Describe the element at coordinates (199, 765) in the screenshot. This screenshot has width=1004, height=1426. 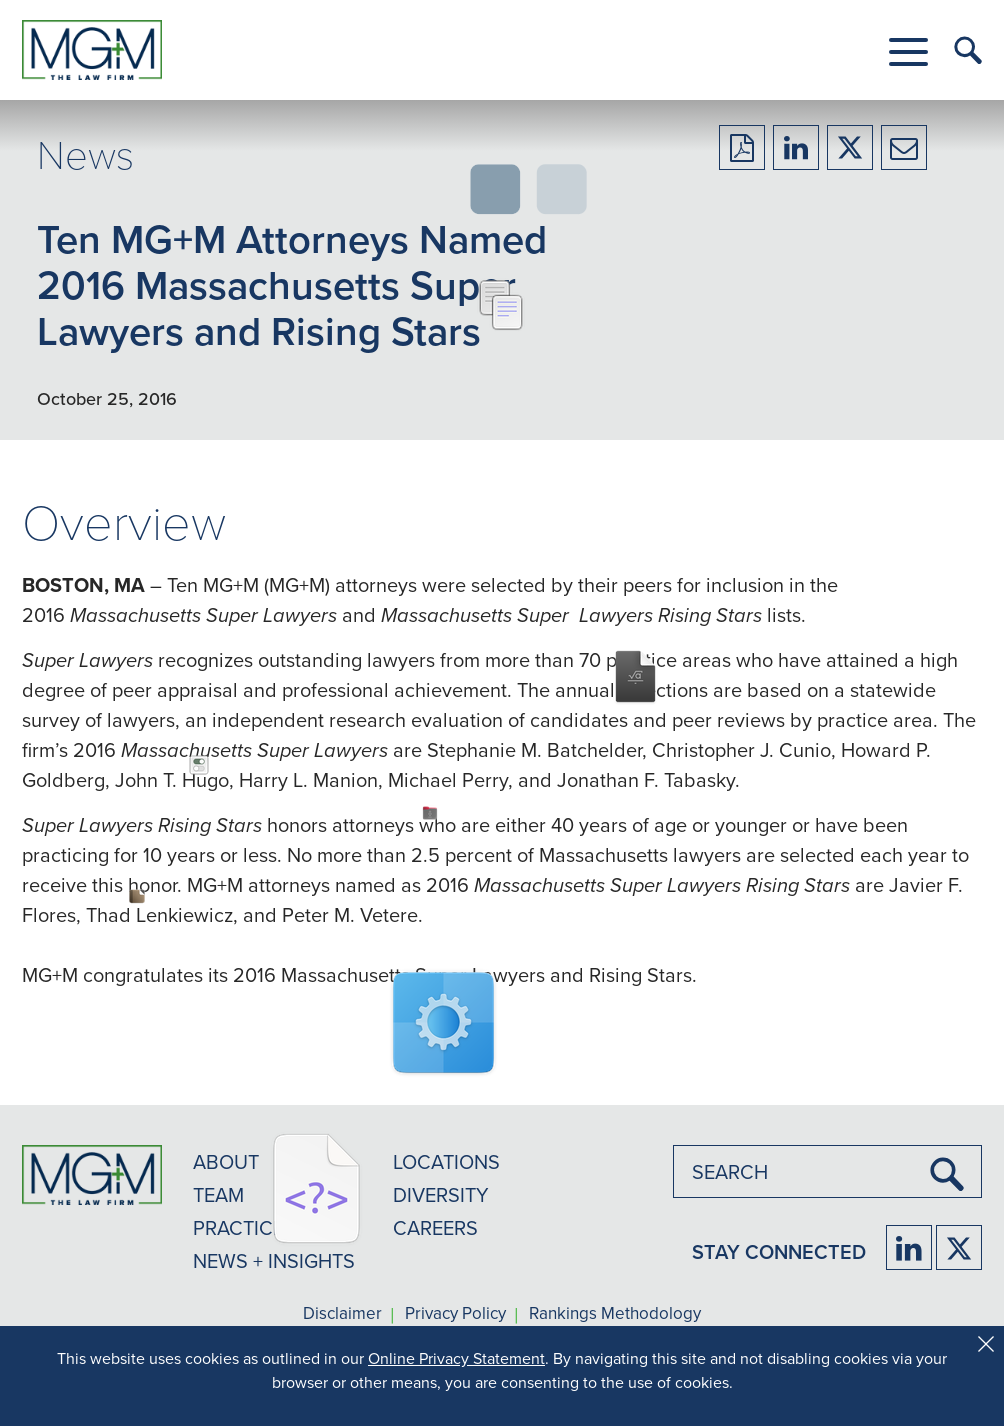
I see `open unity tweak tool settings` at that location.